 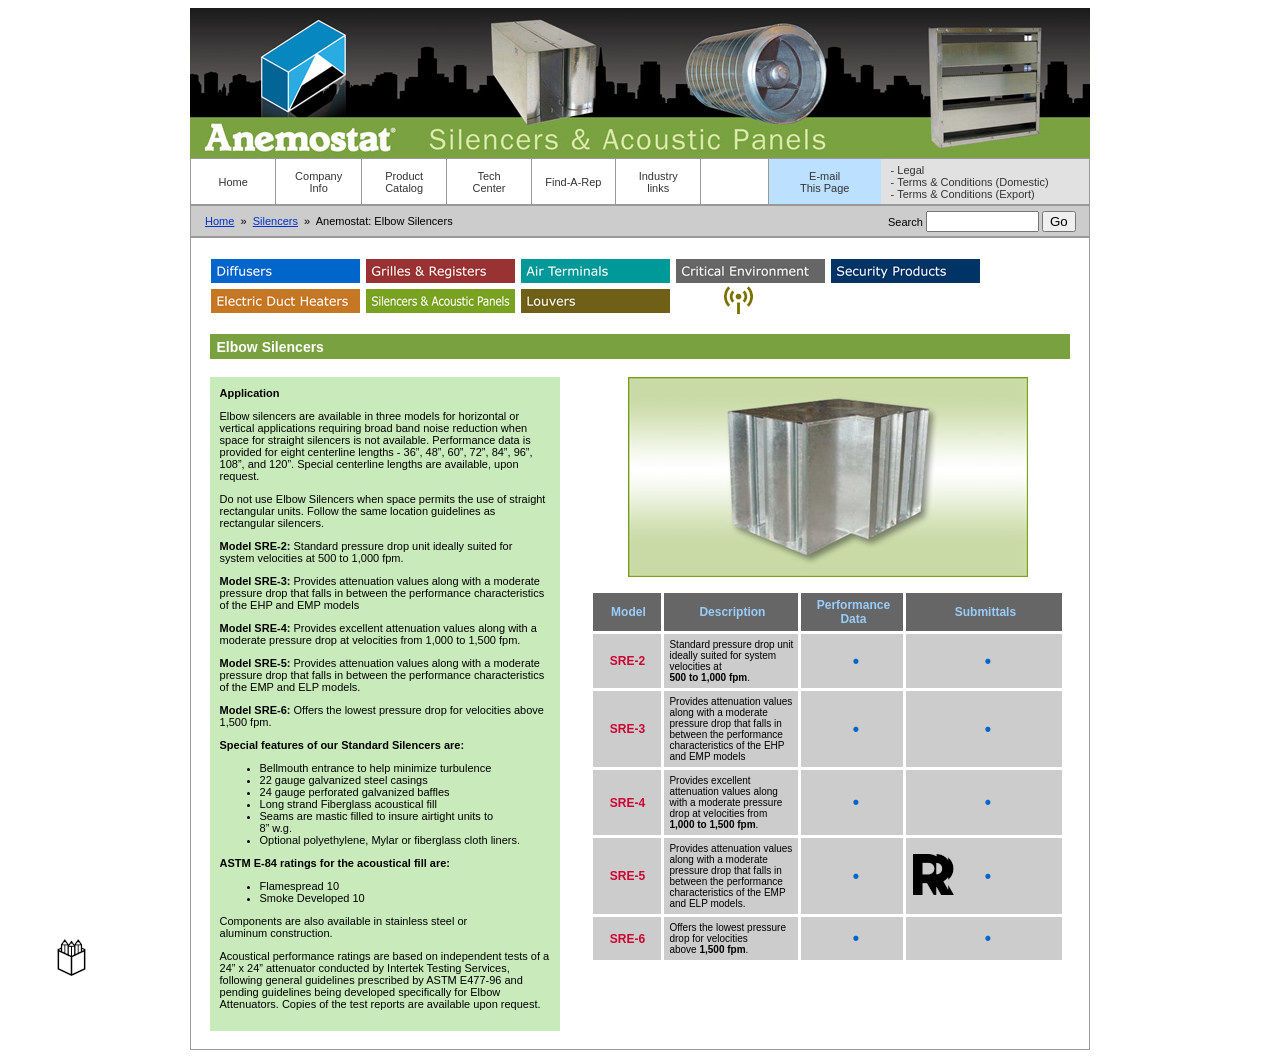 I want to click on open Penpot design application, so click(x=71, y=957).